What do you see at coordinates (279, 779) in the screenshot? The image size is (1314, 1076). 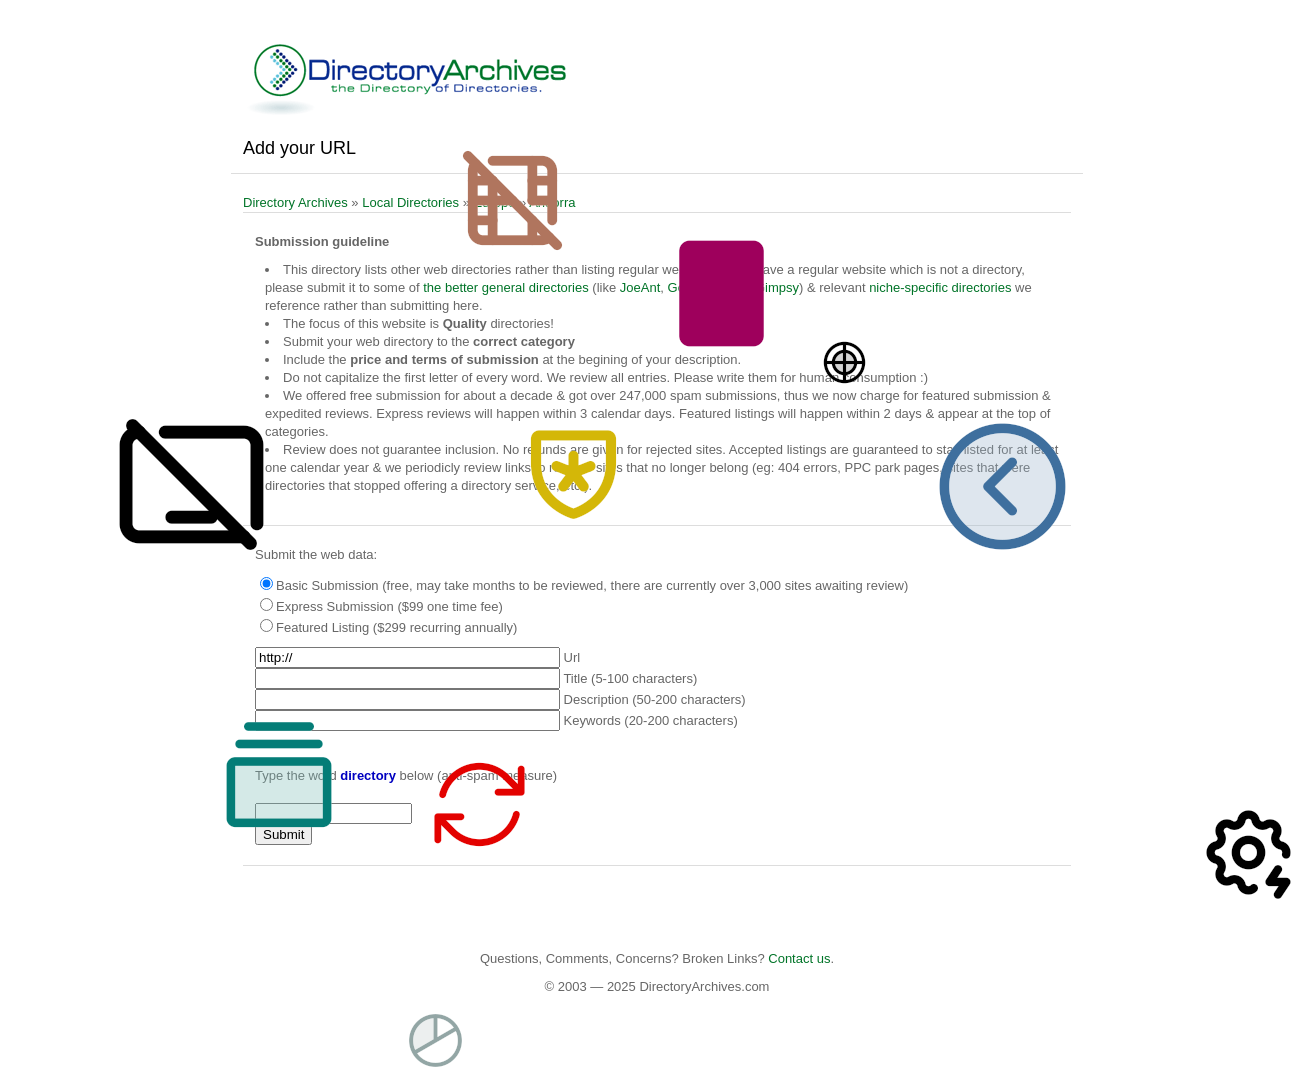 I see `view stacked cards or layers` at bounding box center [279, 779].